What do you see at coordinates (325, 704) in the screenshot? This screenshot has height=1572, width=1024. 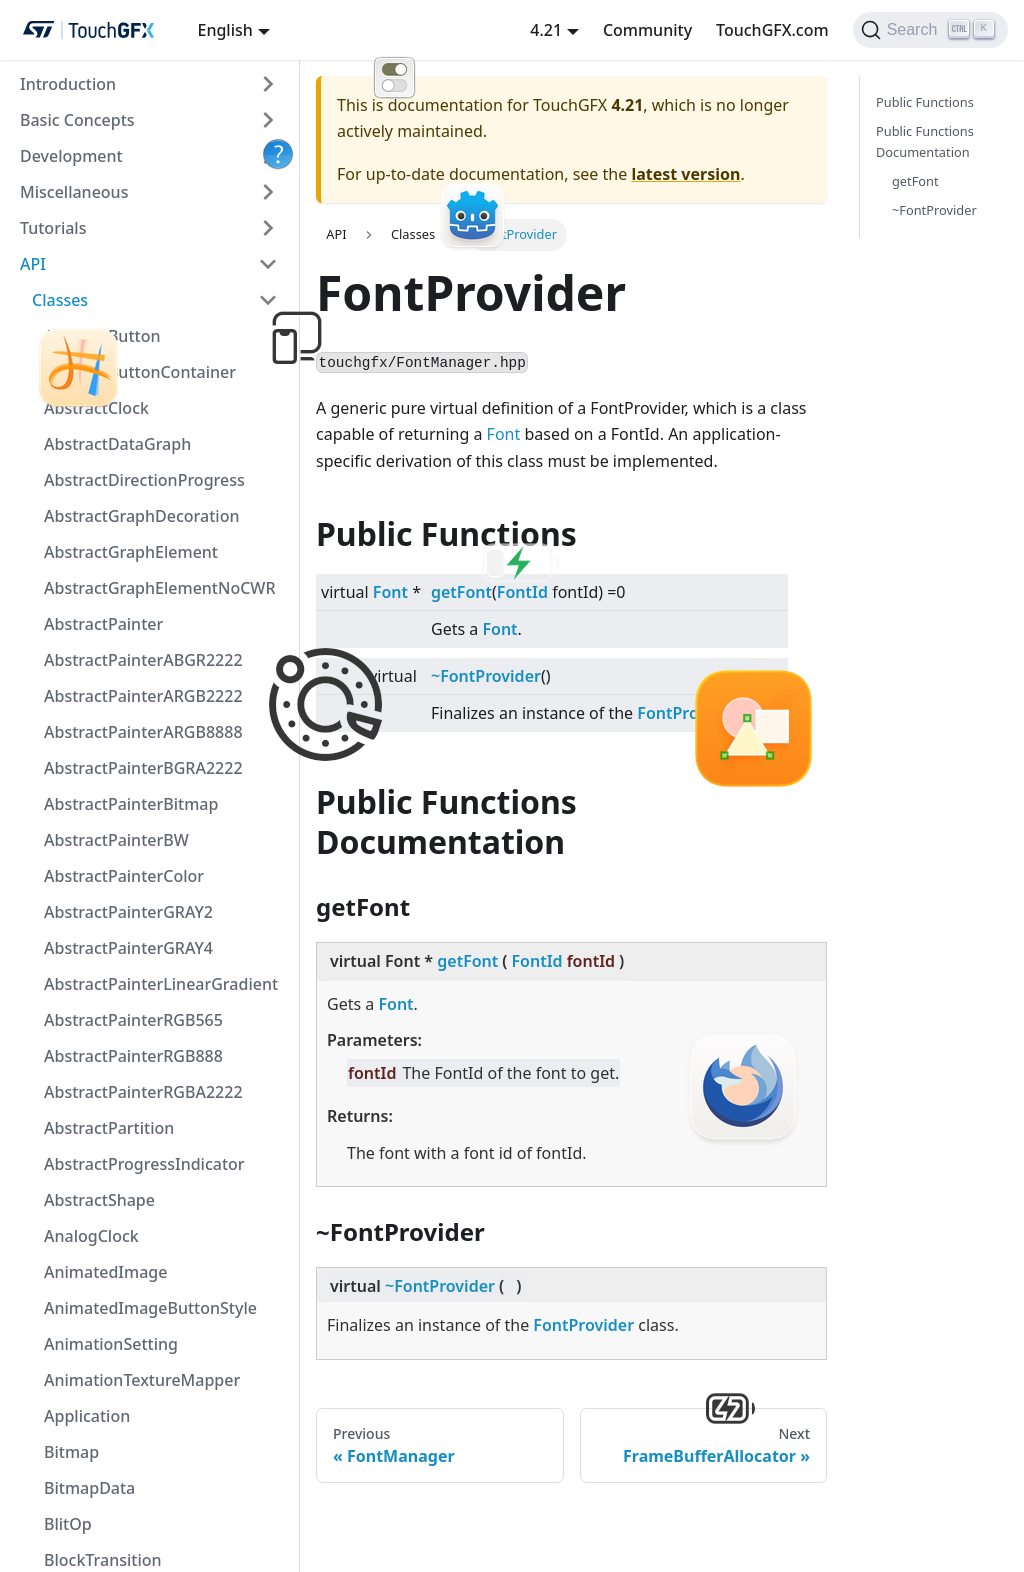 I see `open revolt chat application` at bounding box center [325, 704].